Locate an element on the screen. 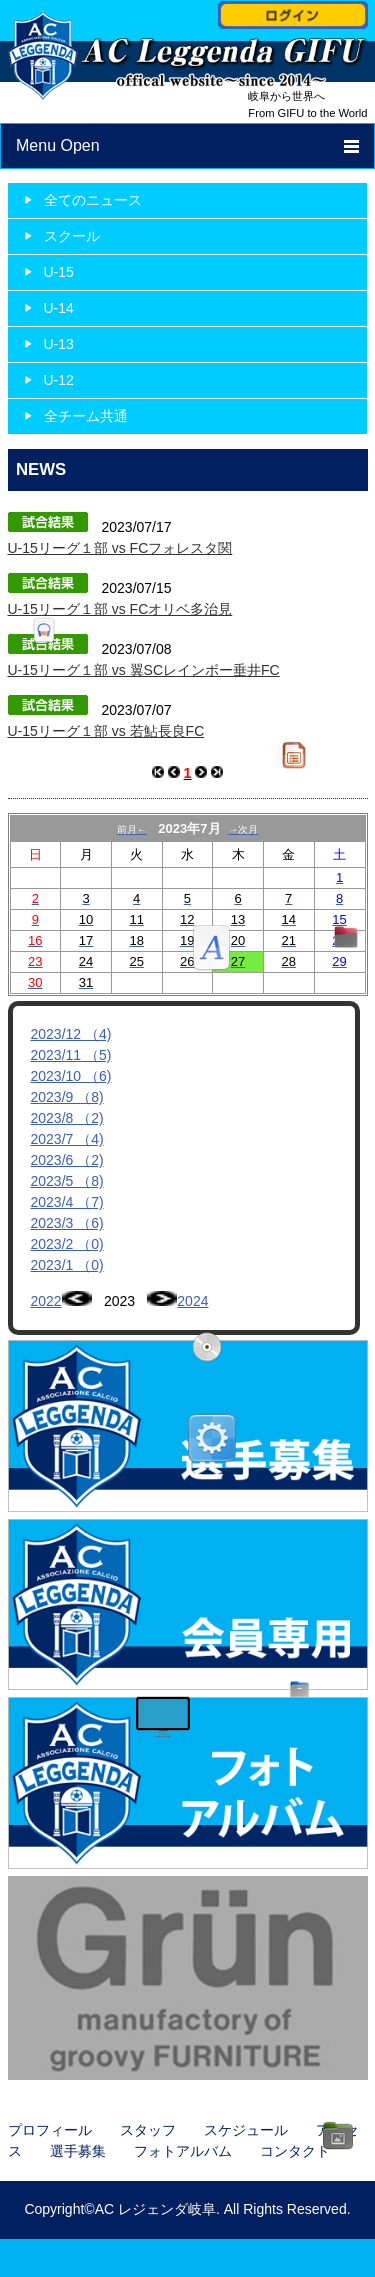 This screenshot has width=375, height=2277. open an audacity project file is located at coordinates (44, 630).